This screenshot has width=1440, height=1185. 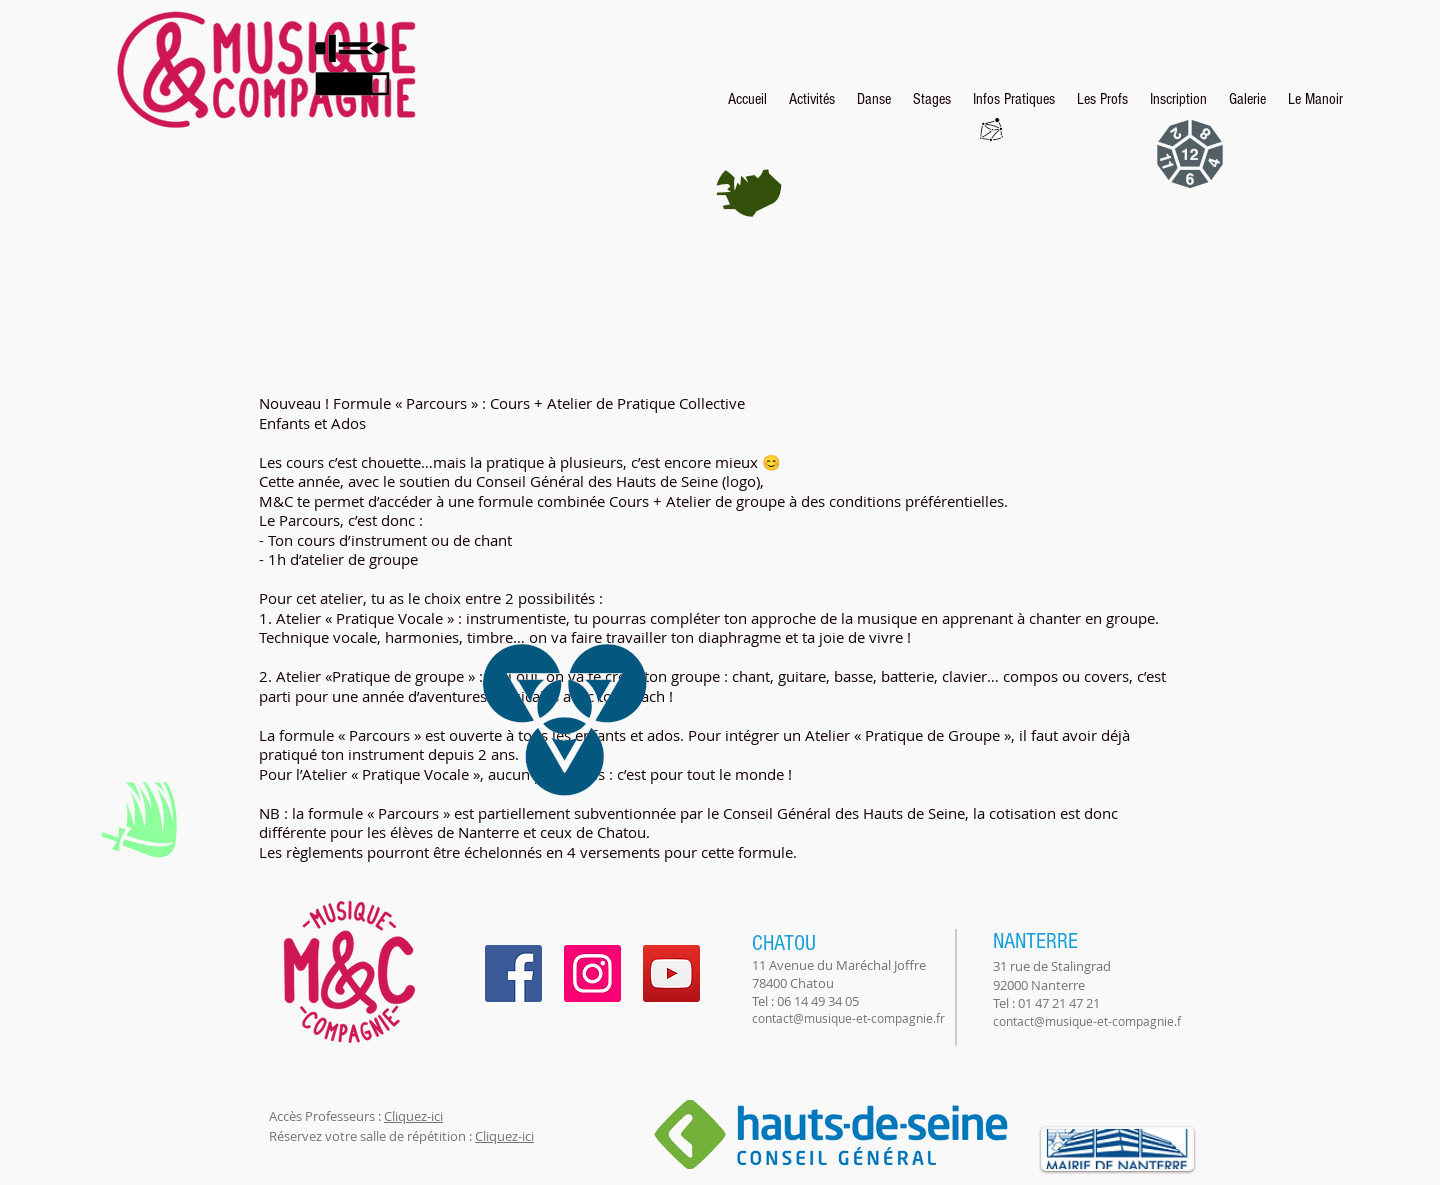 I want to click on indicates a trinity or three-way connection system, so click(x=564, y=719).